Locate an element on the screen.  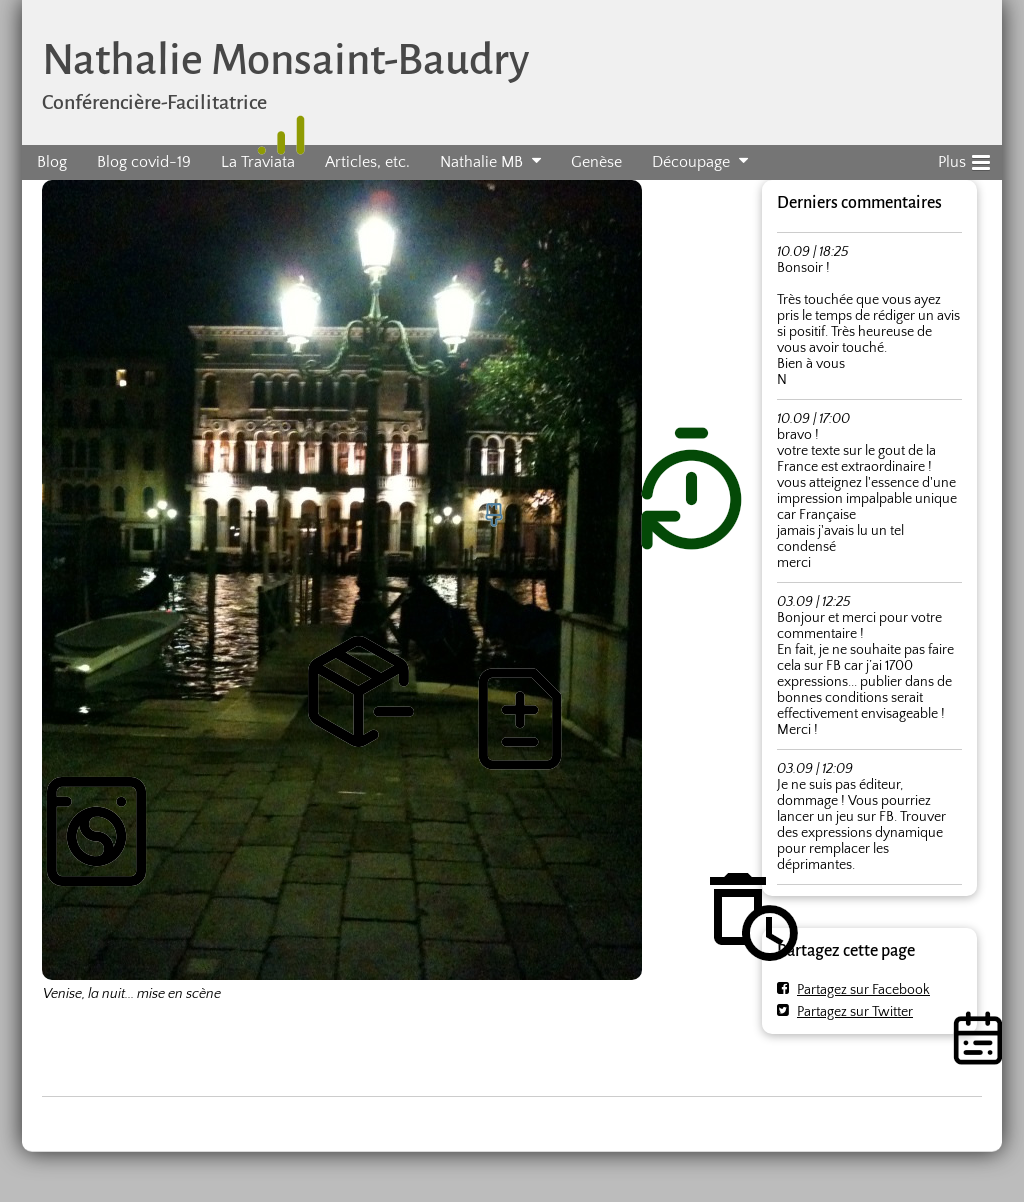
view file differences or changes is located at coordinates (520, 719).